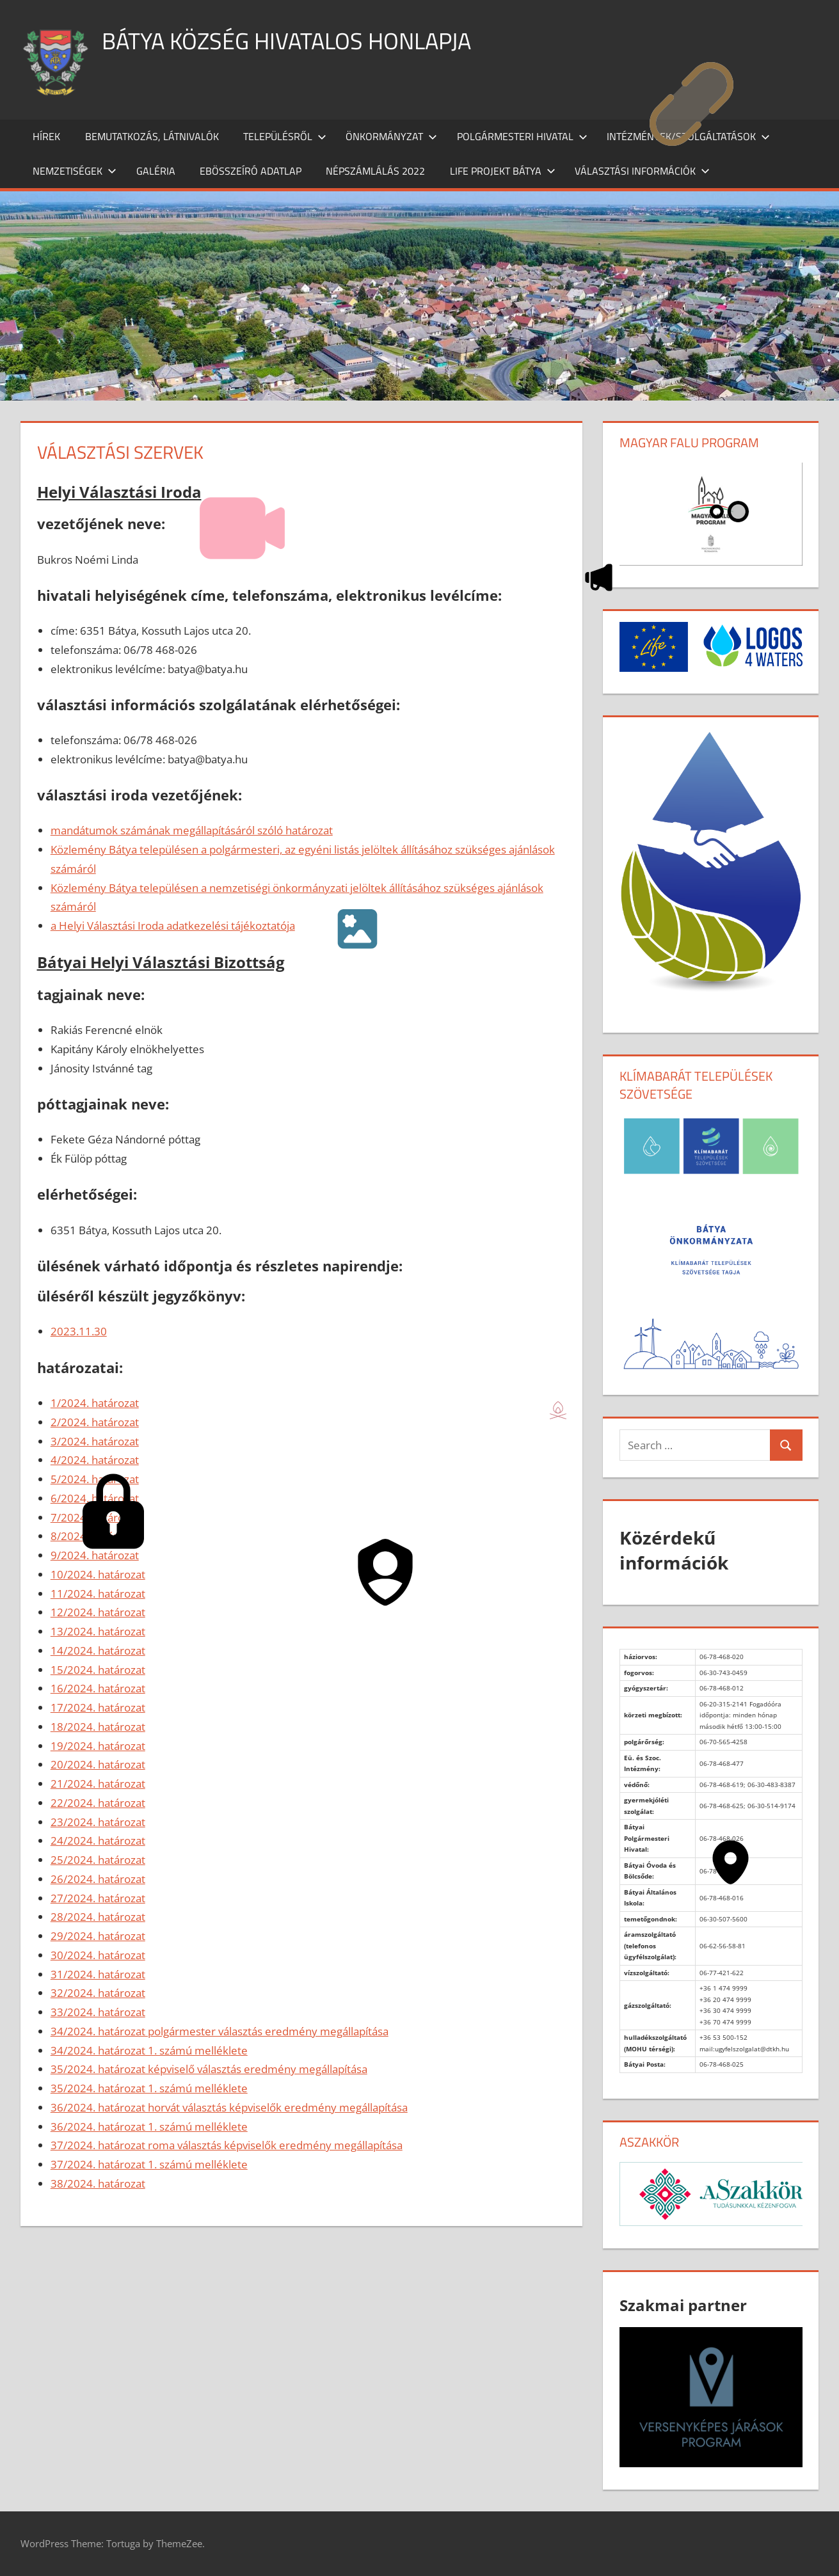 The width and height of the screenshot is (839, 2576). What do you see at coordinates (730, 1862) in the screenshot?
I see `view or share your current location` at bounding box center [730, 1862].